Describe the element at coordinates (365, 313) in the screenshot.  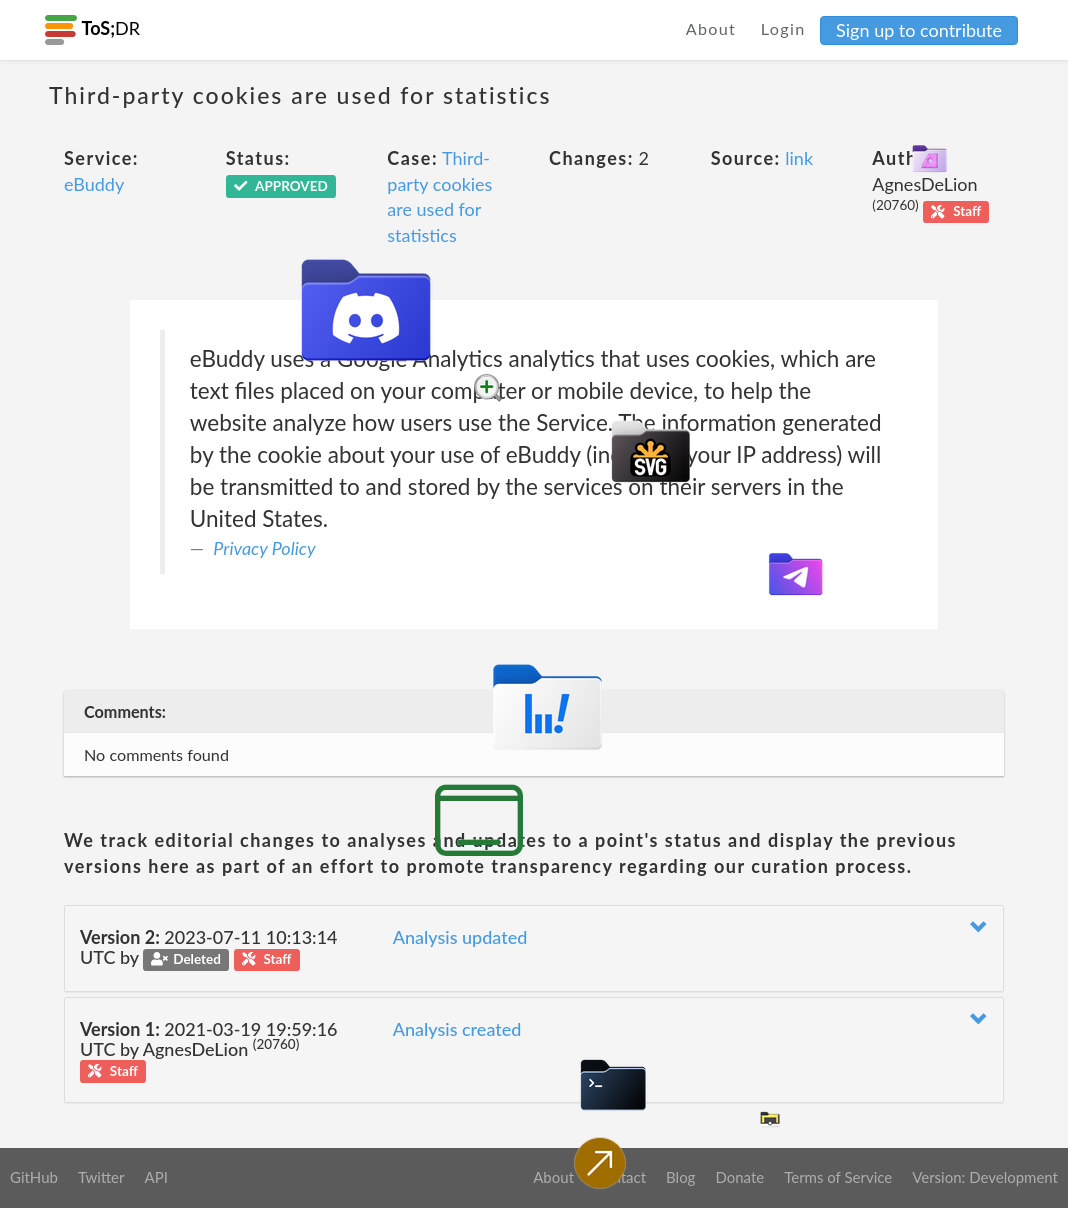
I see `folder for discord-related files` at that location.